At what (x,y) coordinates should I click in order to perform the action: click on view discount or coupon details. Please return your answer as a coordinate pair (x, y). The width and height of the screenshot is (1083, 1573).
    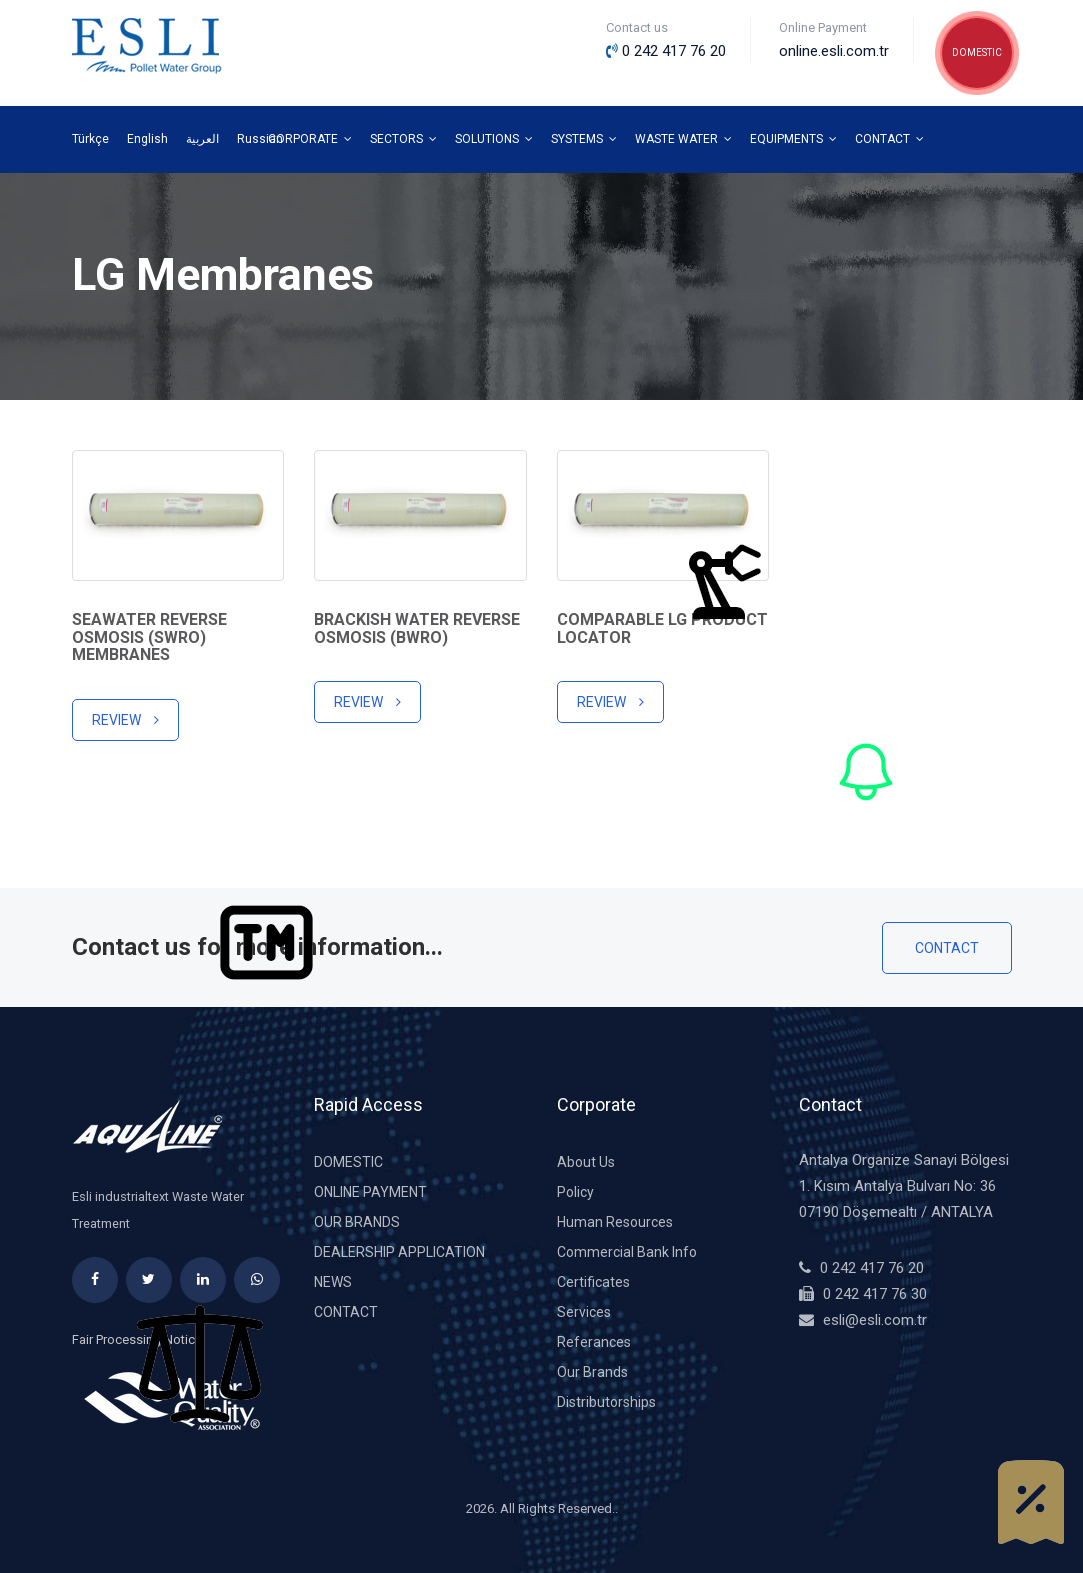
    Looking at the image, I should click on (1031, 1502).